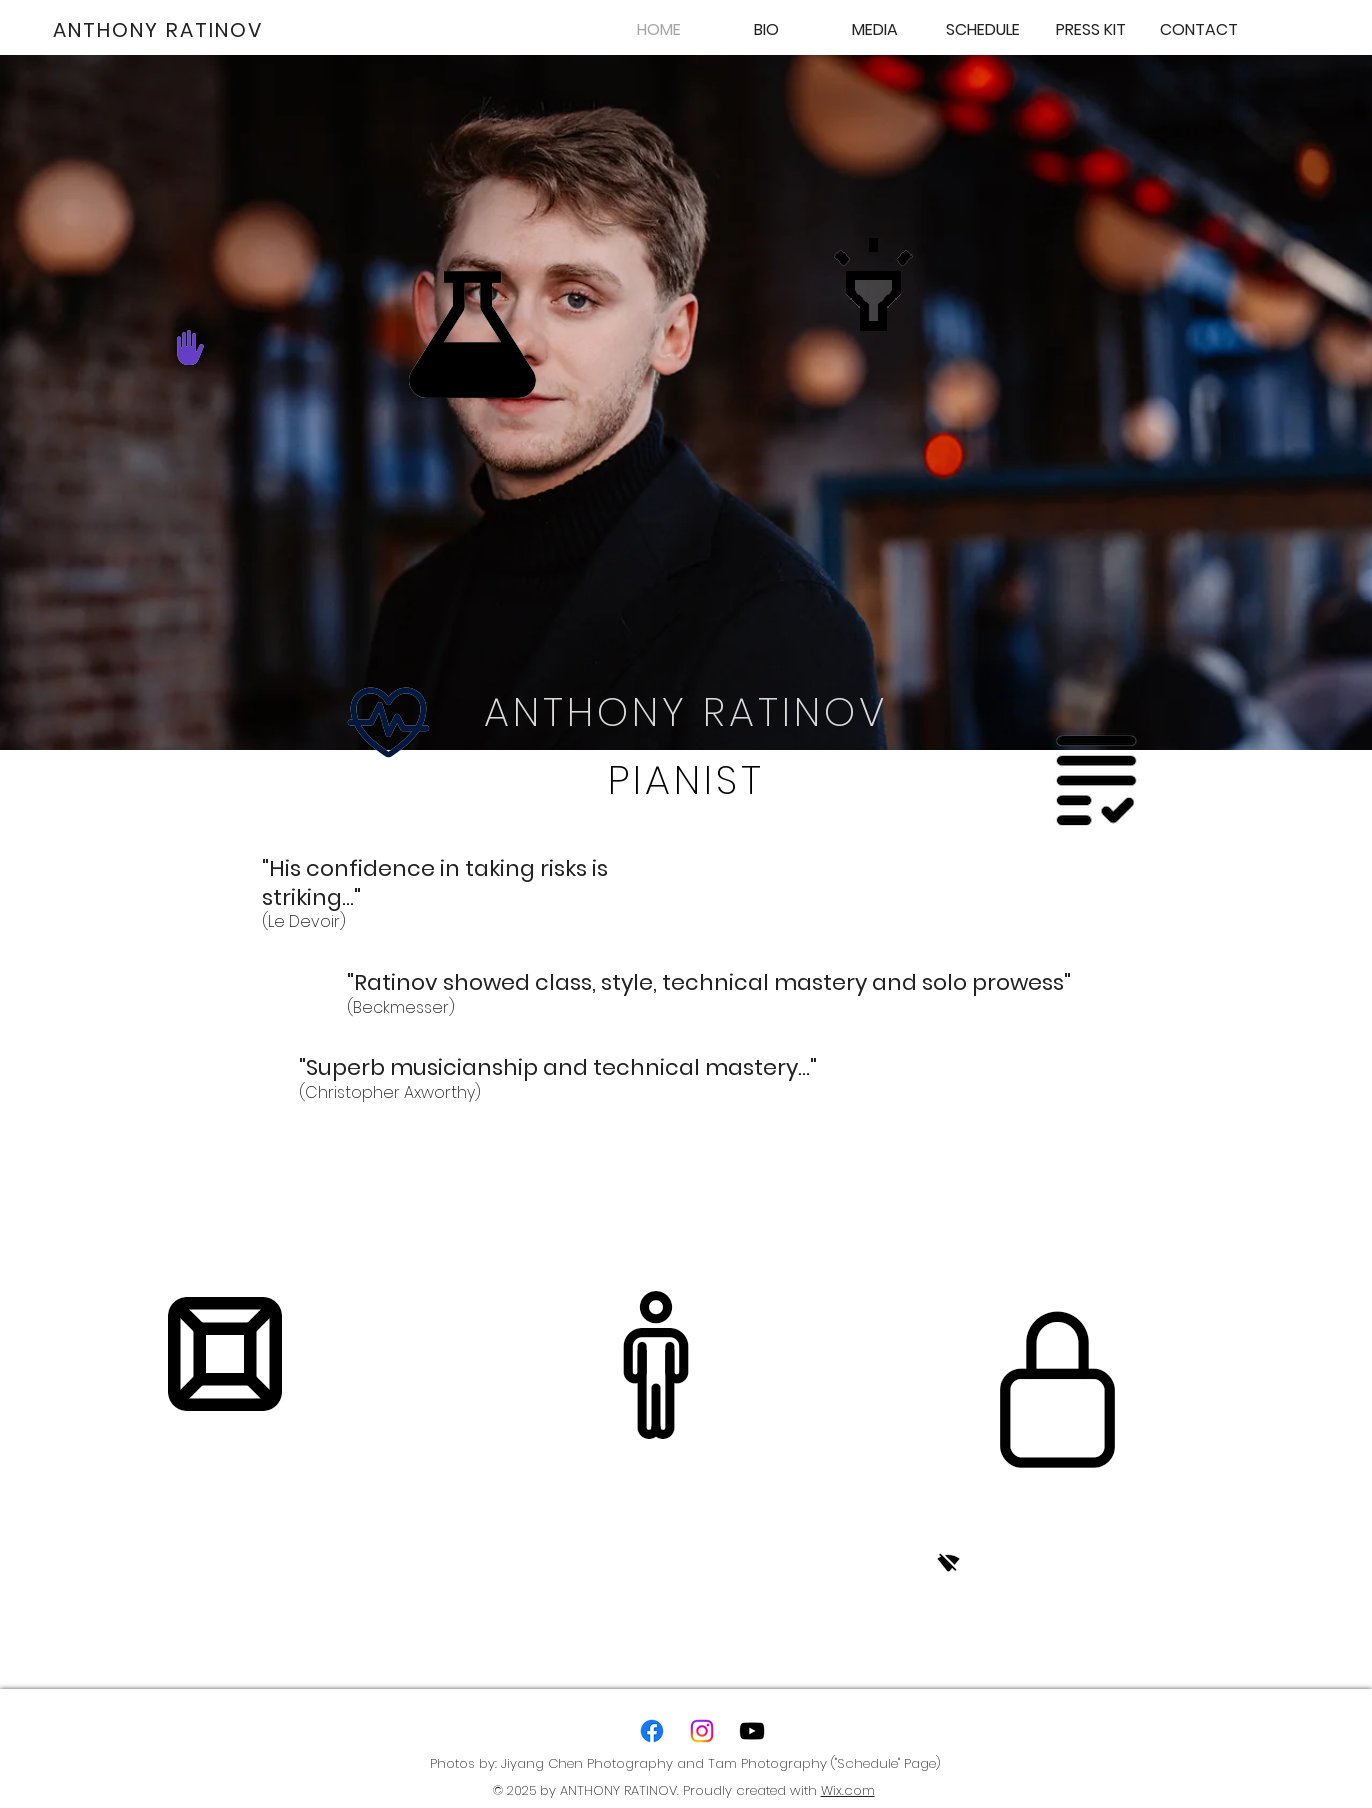 This screenshot has height=1808, width=1372. I want to click on view grading or assessment results, so click(1096, 780).